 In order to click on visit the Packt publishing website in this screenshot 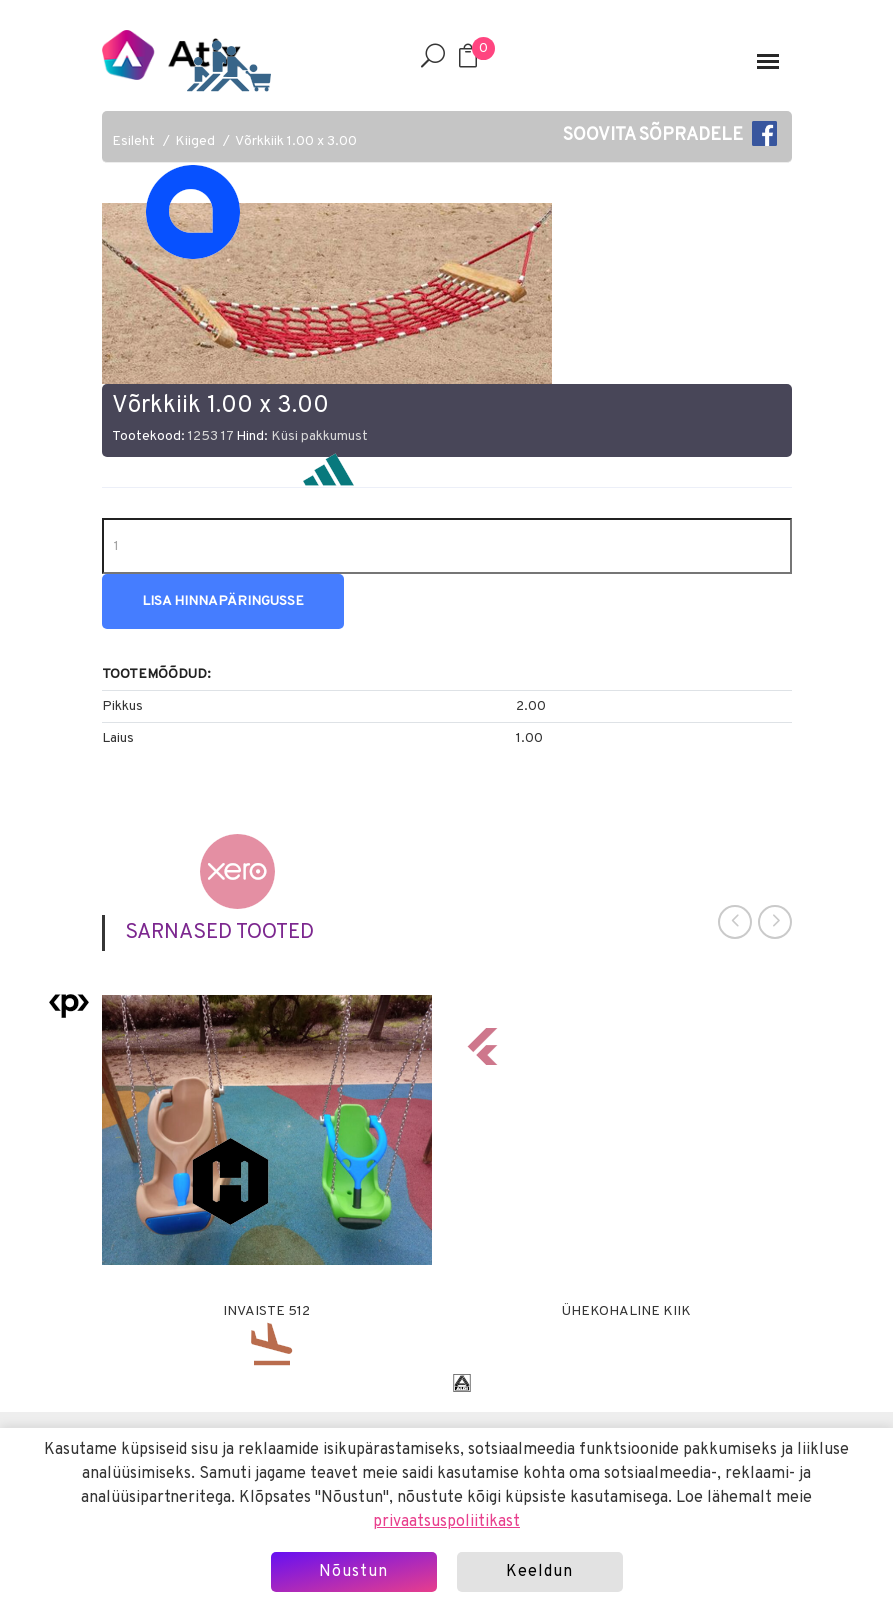, I will do `click(69, 1006)`.